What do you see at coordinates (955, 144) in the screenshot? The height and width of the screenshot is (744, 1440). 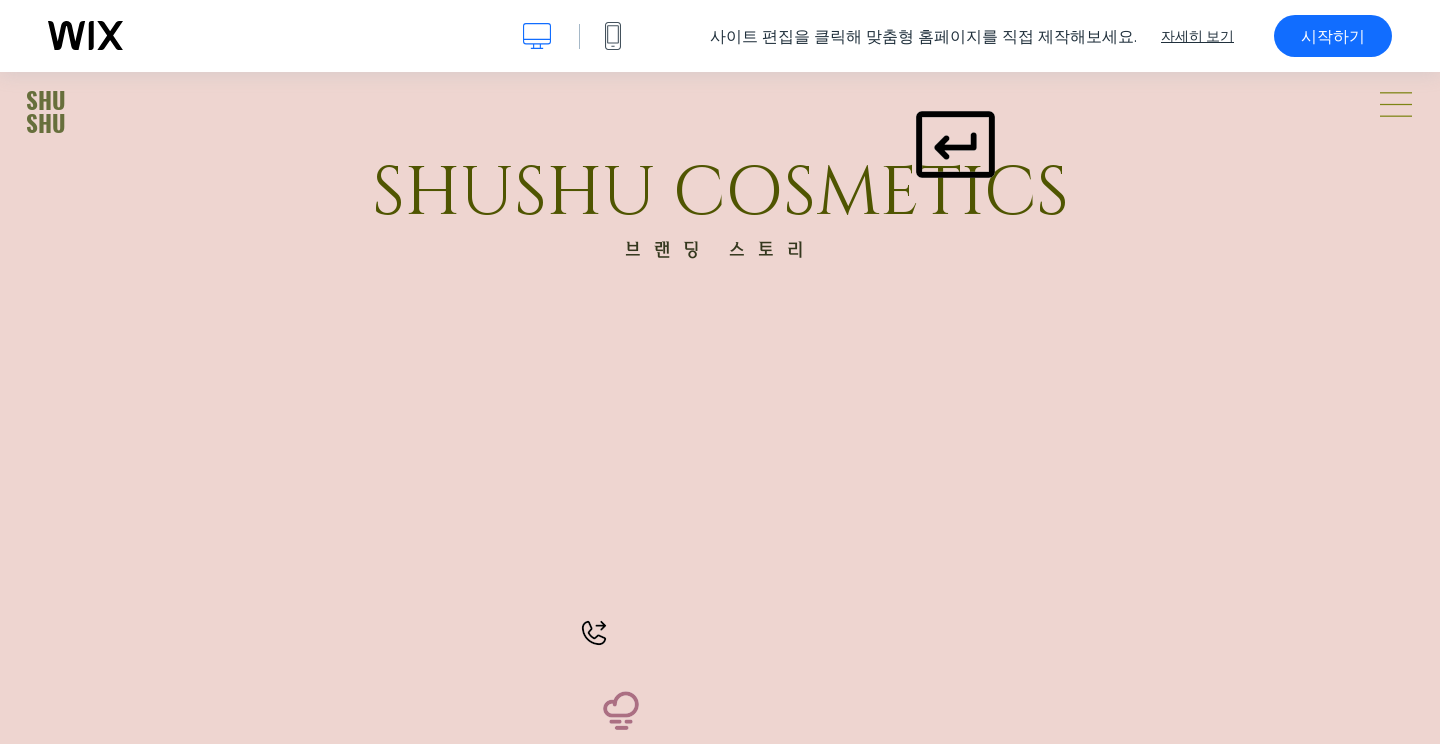 I see `press enter or return key` at bounding box center [955, 144].